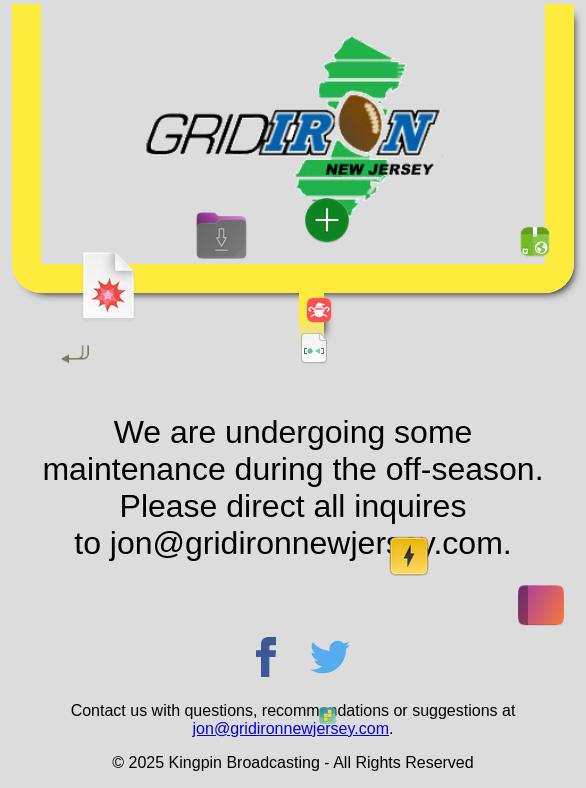 The height and width of the screenshot is (788, 586). What do you see at coordinates (108, 286) in the screenshot?
I see `a Mathematica notebook or computation file` at bounding box center [108, 286].